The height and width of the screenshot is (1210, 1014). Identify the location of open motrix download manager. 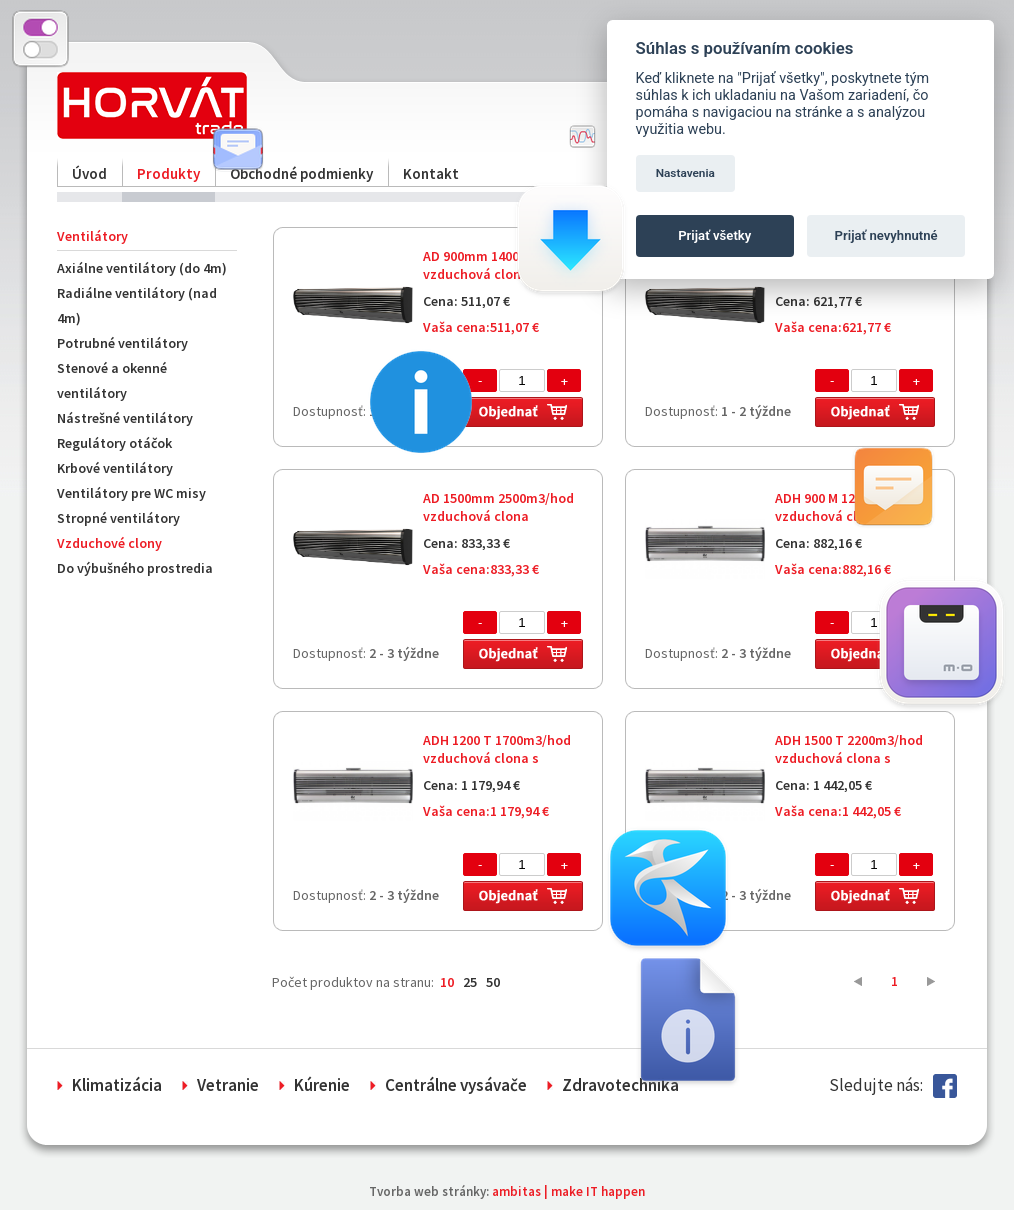
(941, 642).